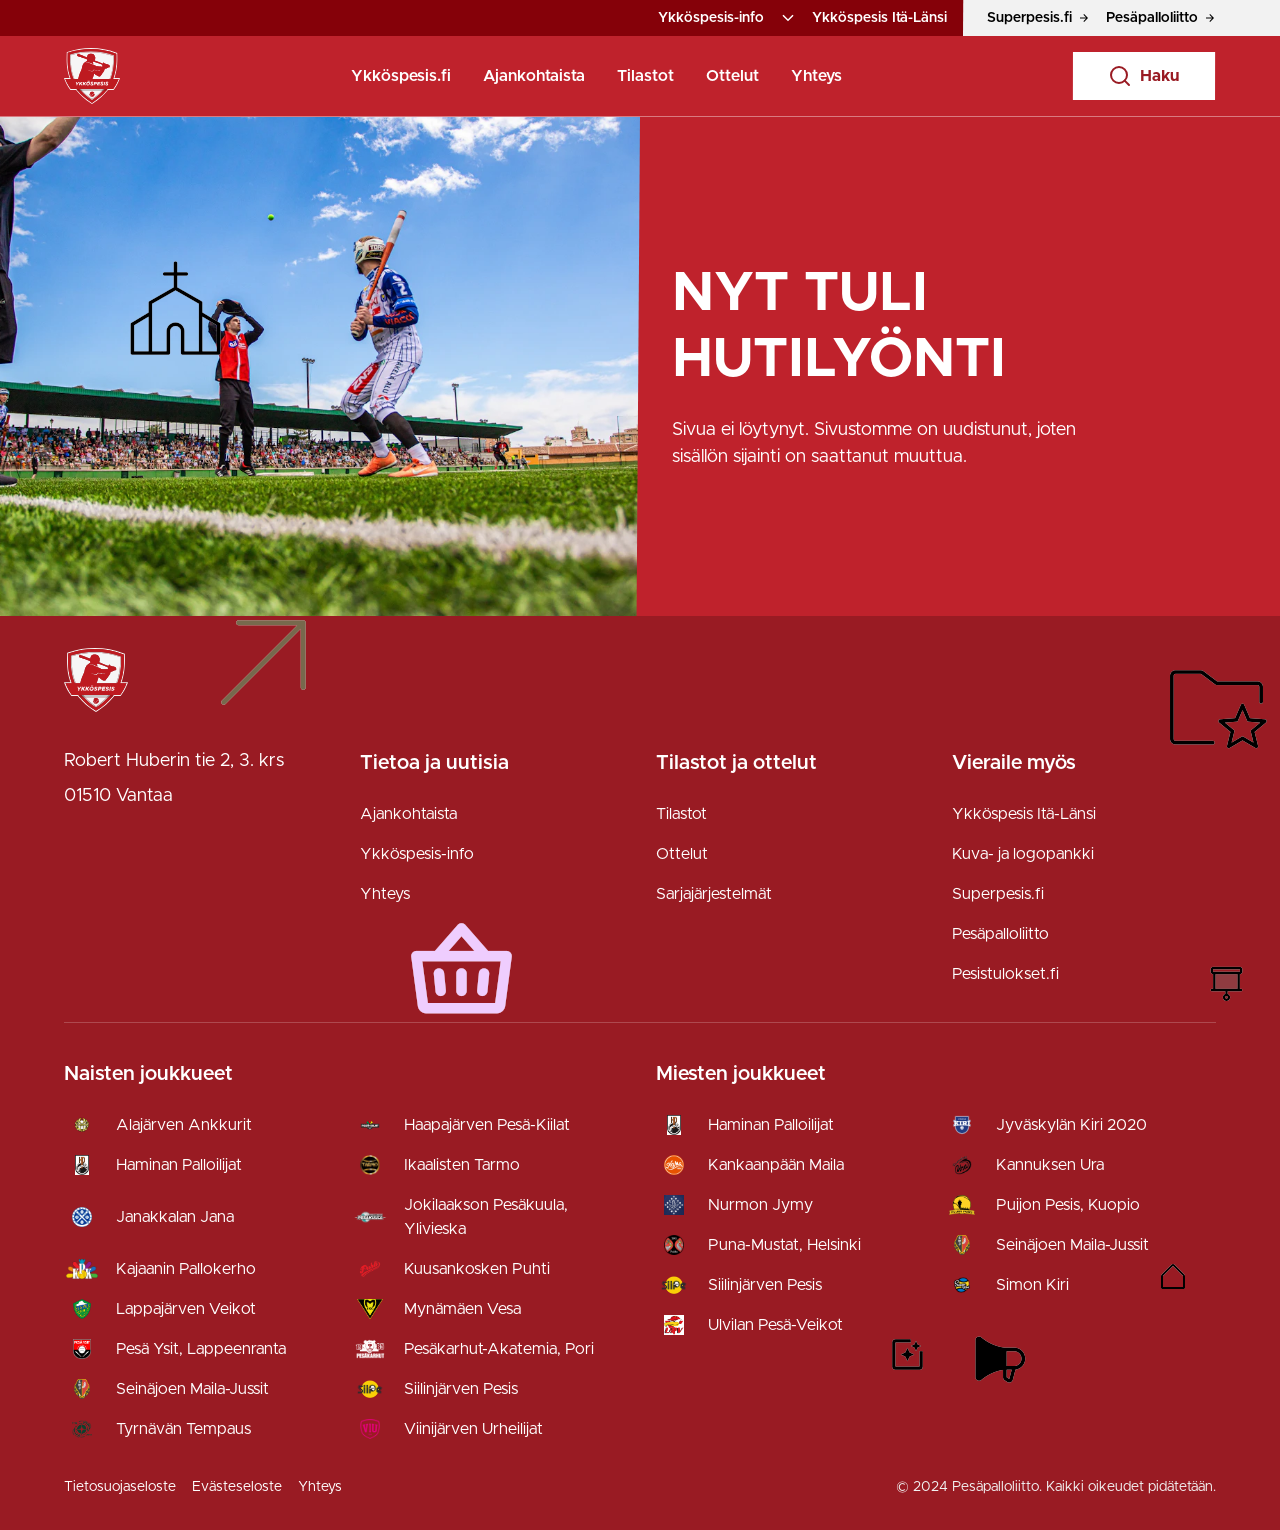  I want to click on open link in new tab or window, so click(263, 662).